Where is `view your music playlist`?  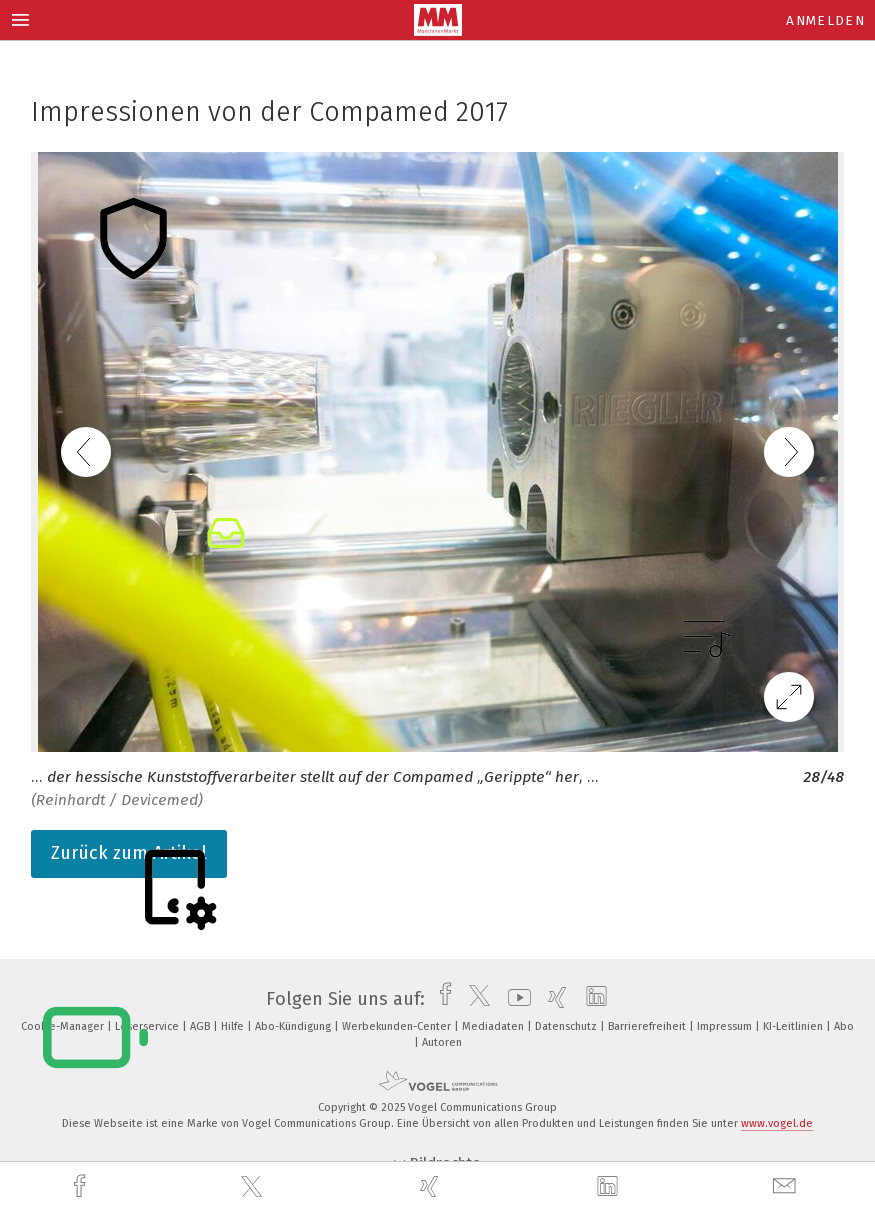 view your music playlist is located at coordinates (704, 636).